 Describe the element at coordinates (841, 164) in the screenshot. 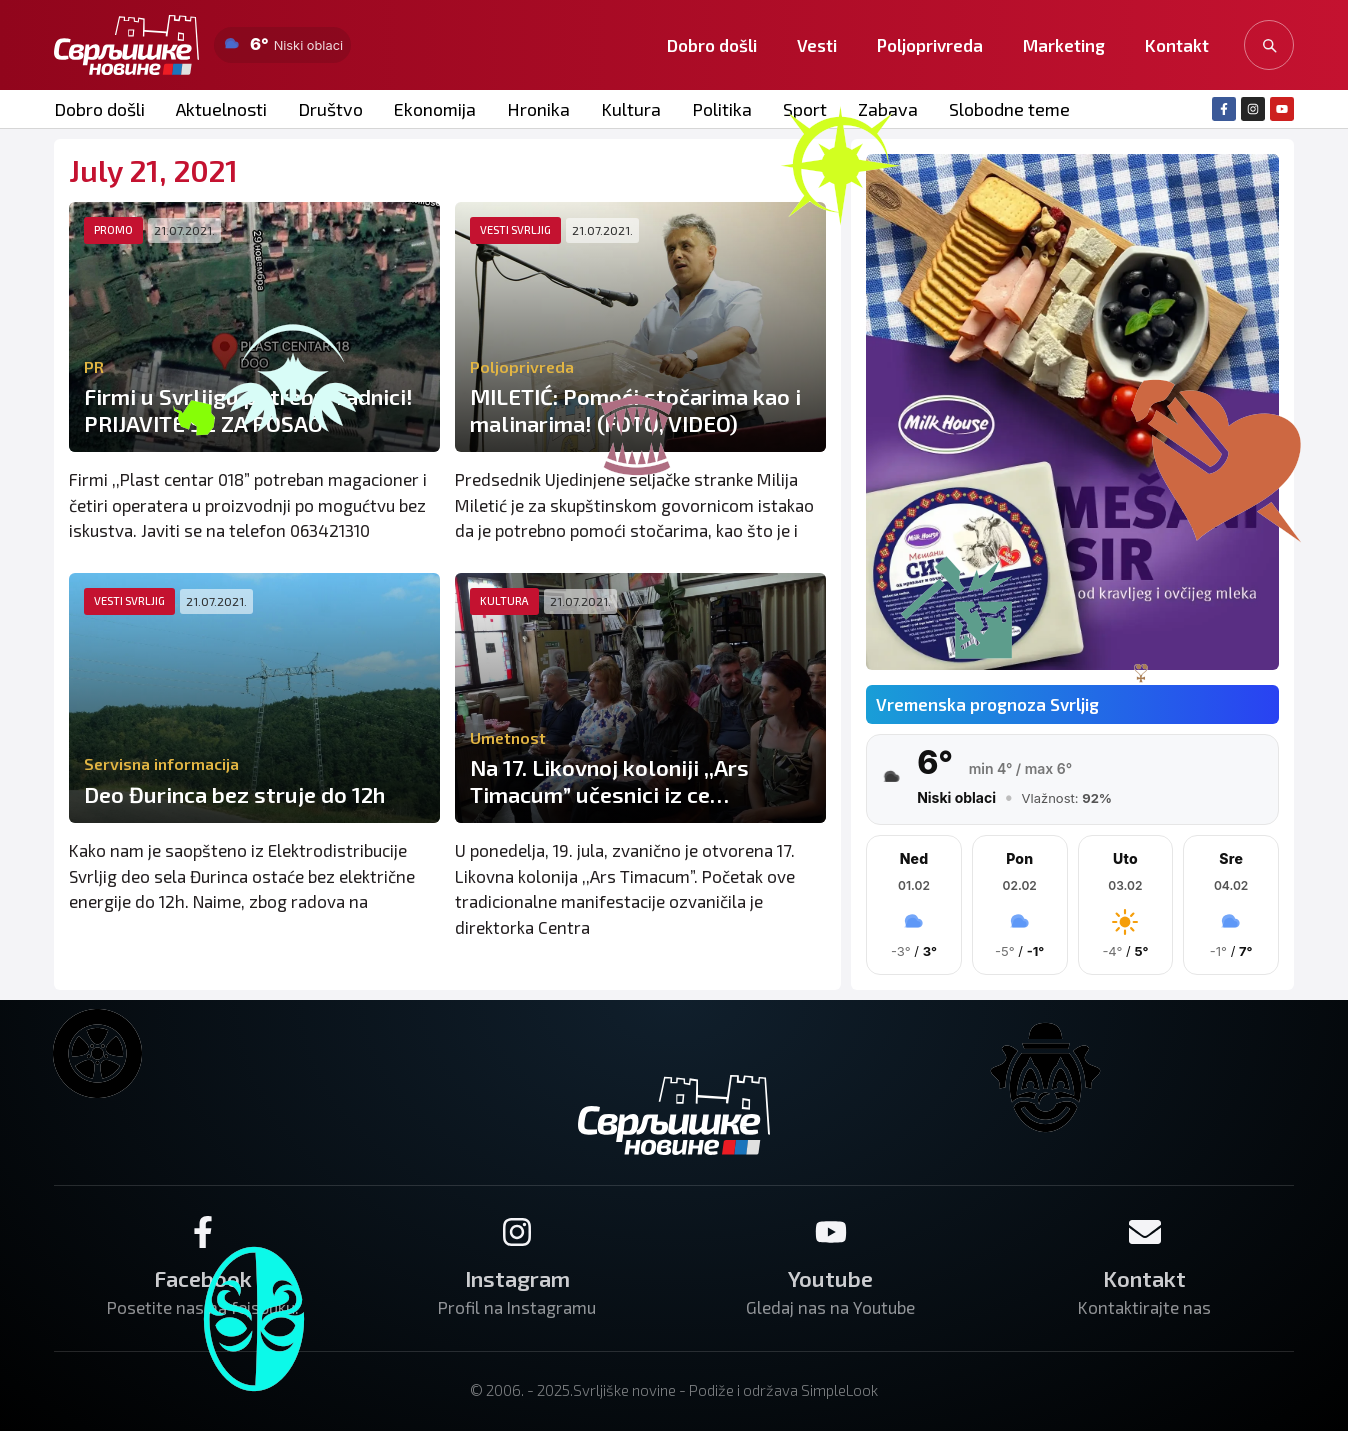

I see `activate eclipse or flare visual effect` at that location.